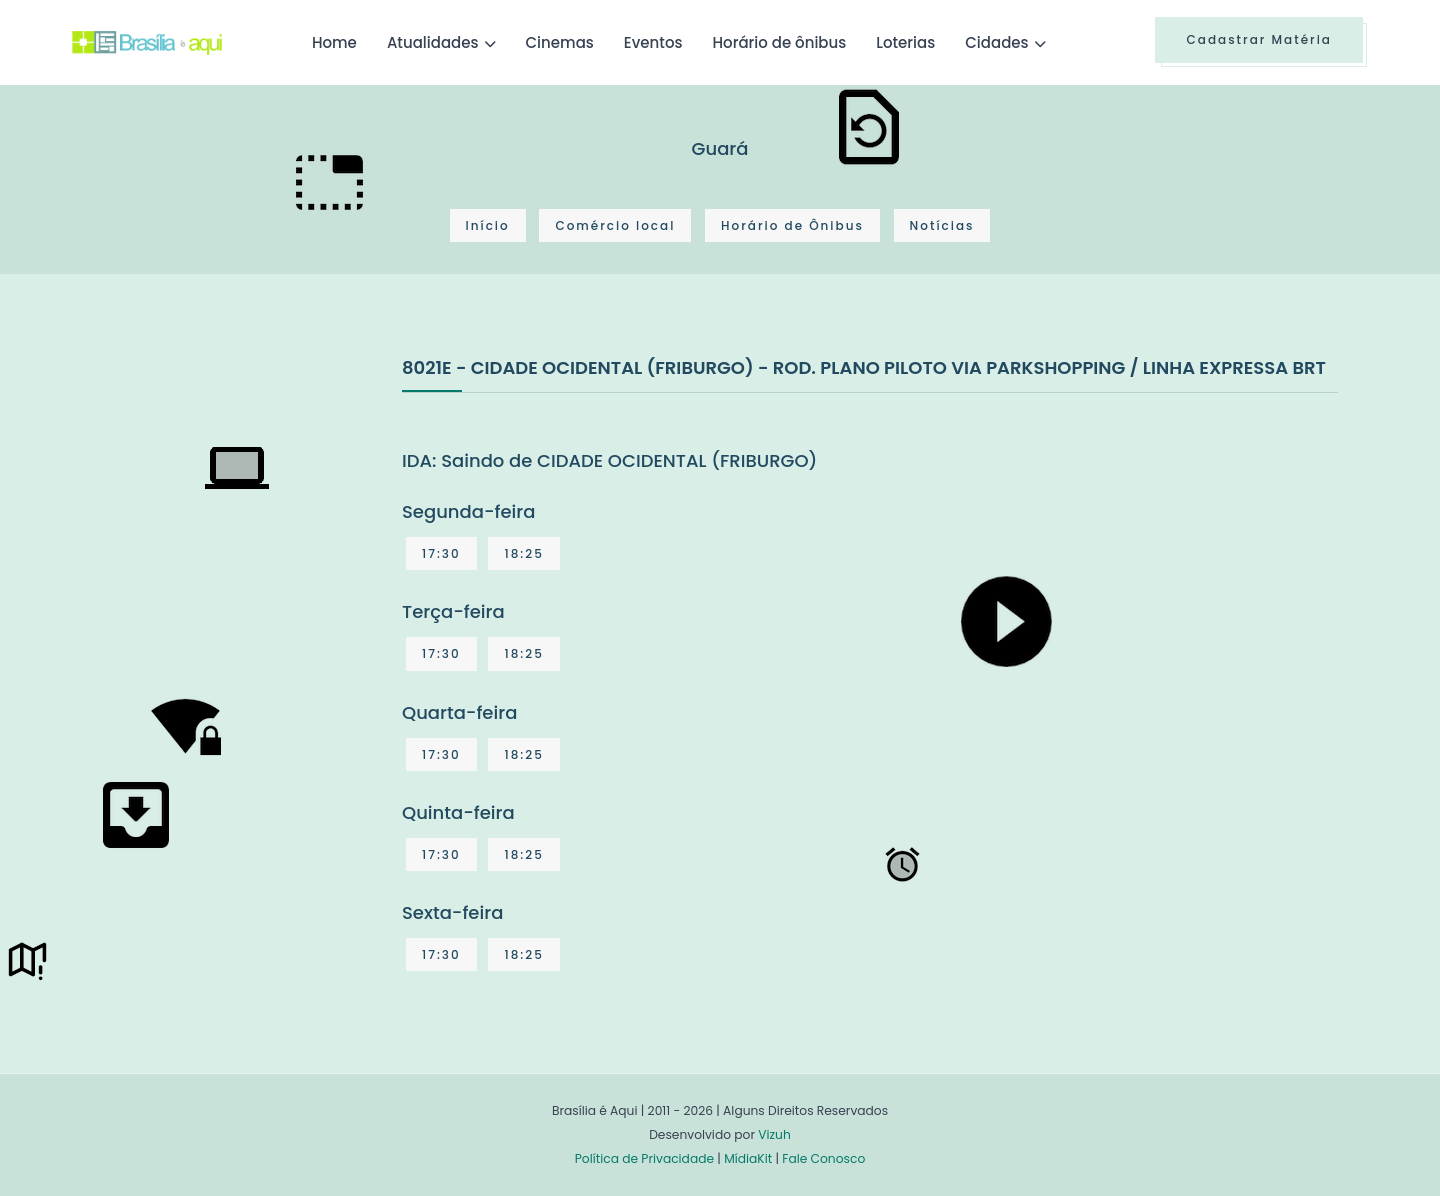 The width and height of the screenshot is (1440, 1196). I want to click on play media or video content, so click(1006, 621).